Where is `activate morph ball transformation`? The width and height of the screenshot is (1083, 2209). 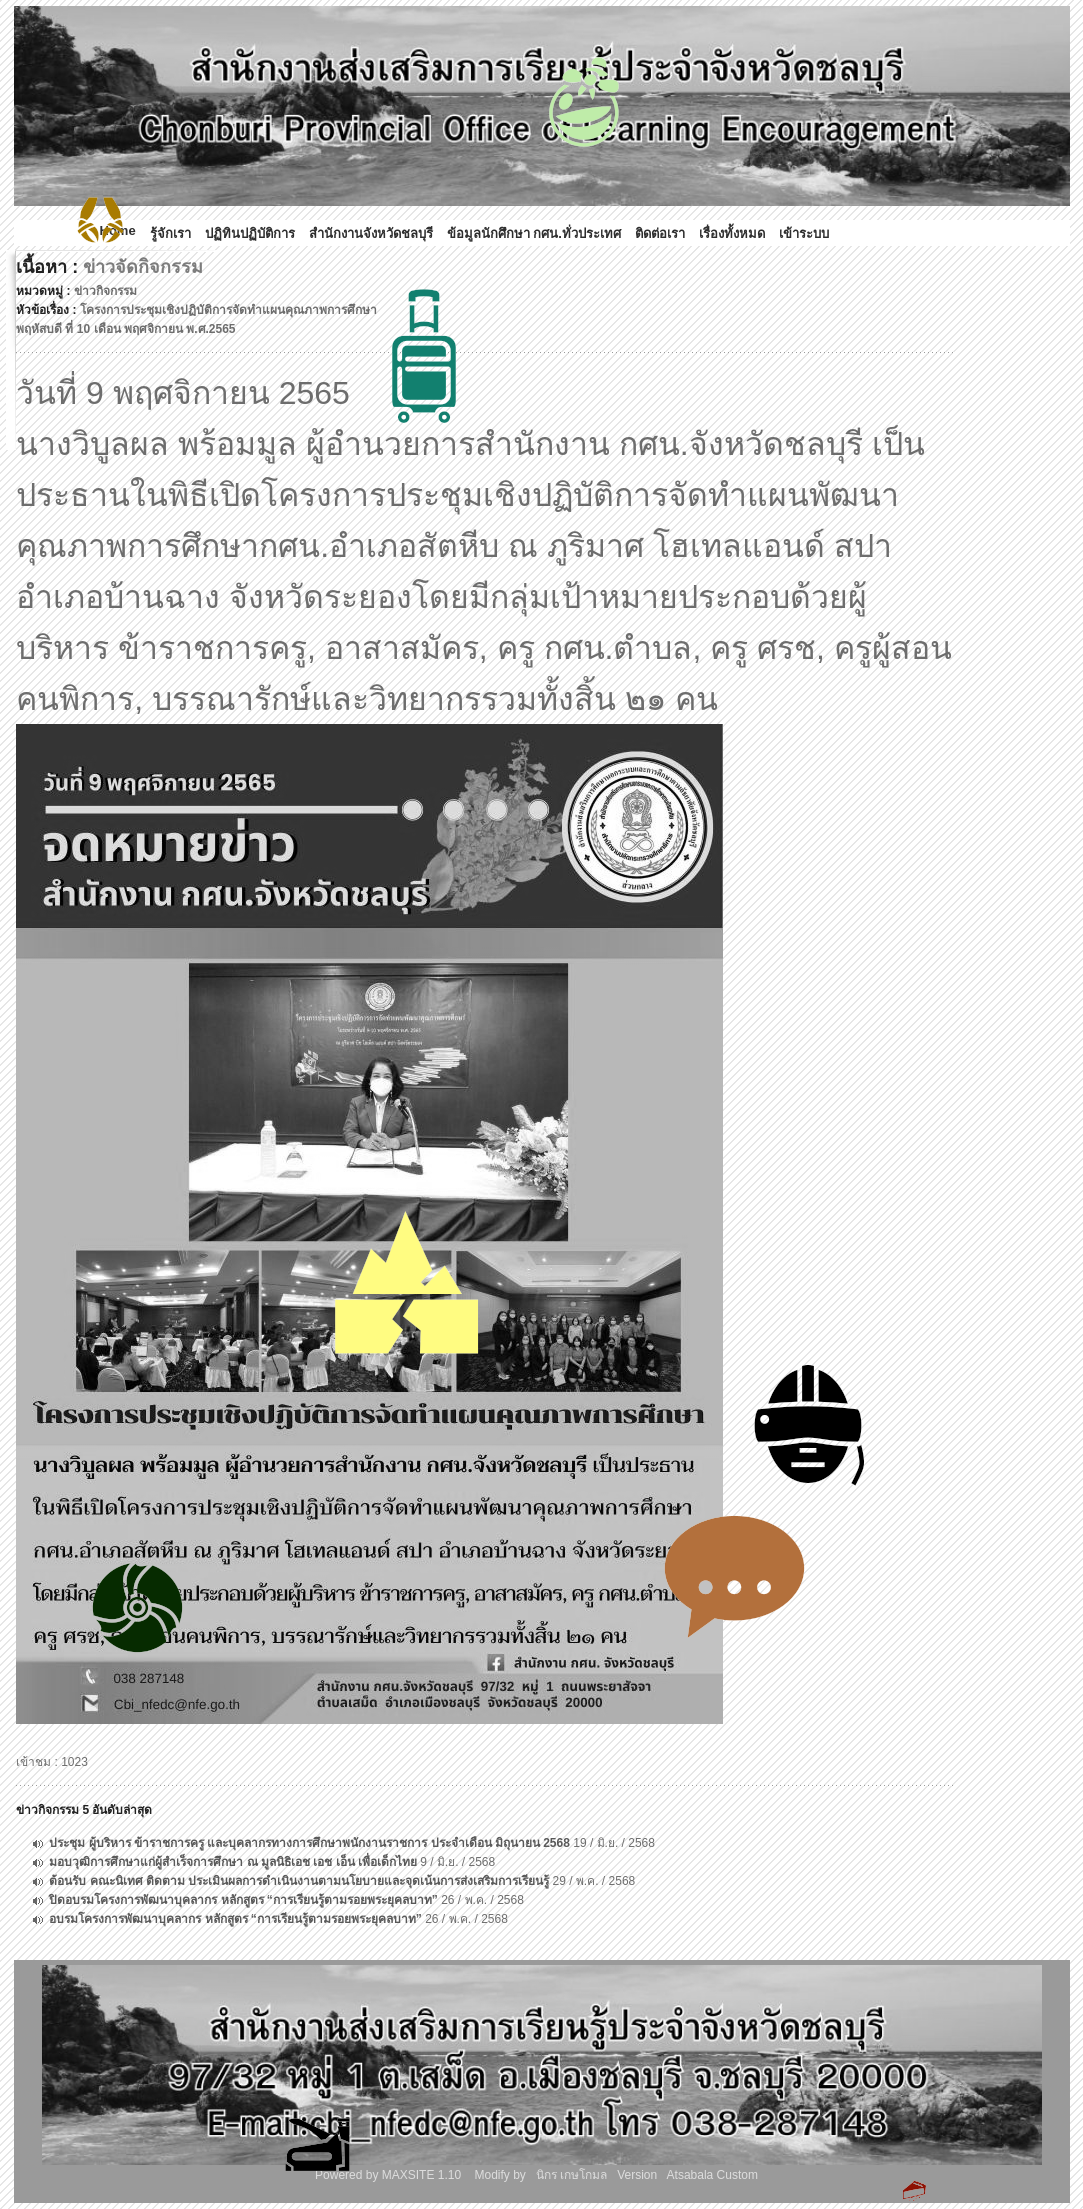
activate morph ball transformation is located at coordinates (137, 1607).